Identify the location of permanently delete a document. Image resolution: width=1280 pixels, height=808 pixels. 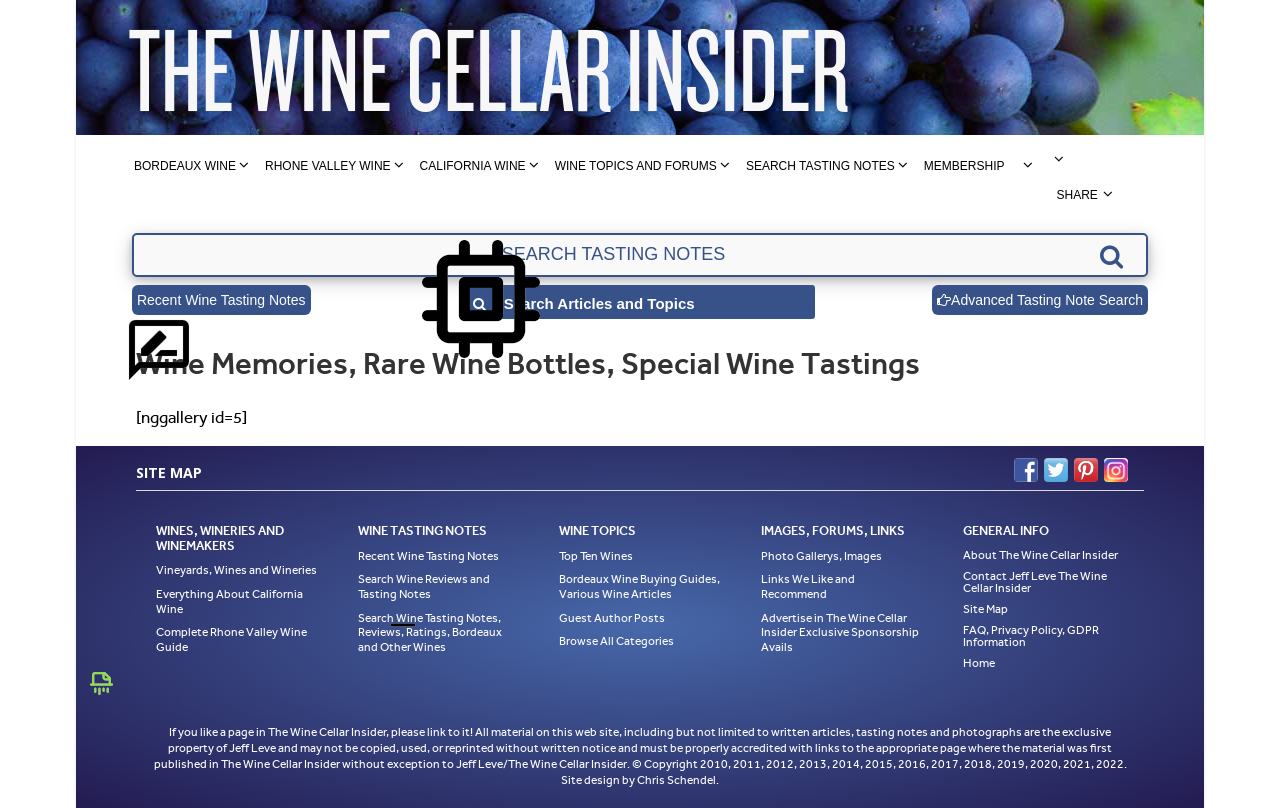
(101, 683).